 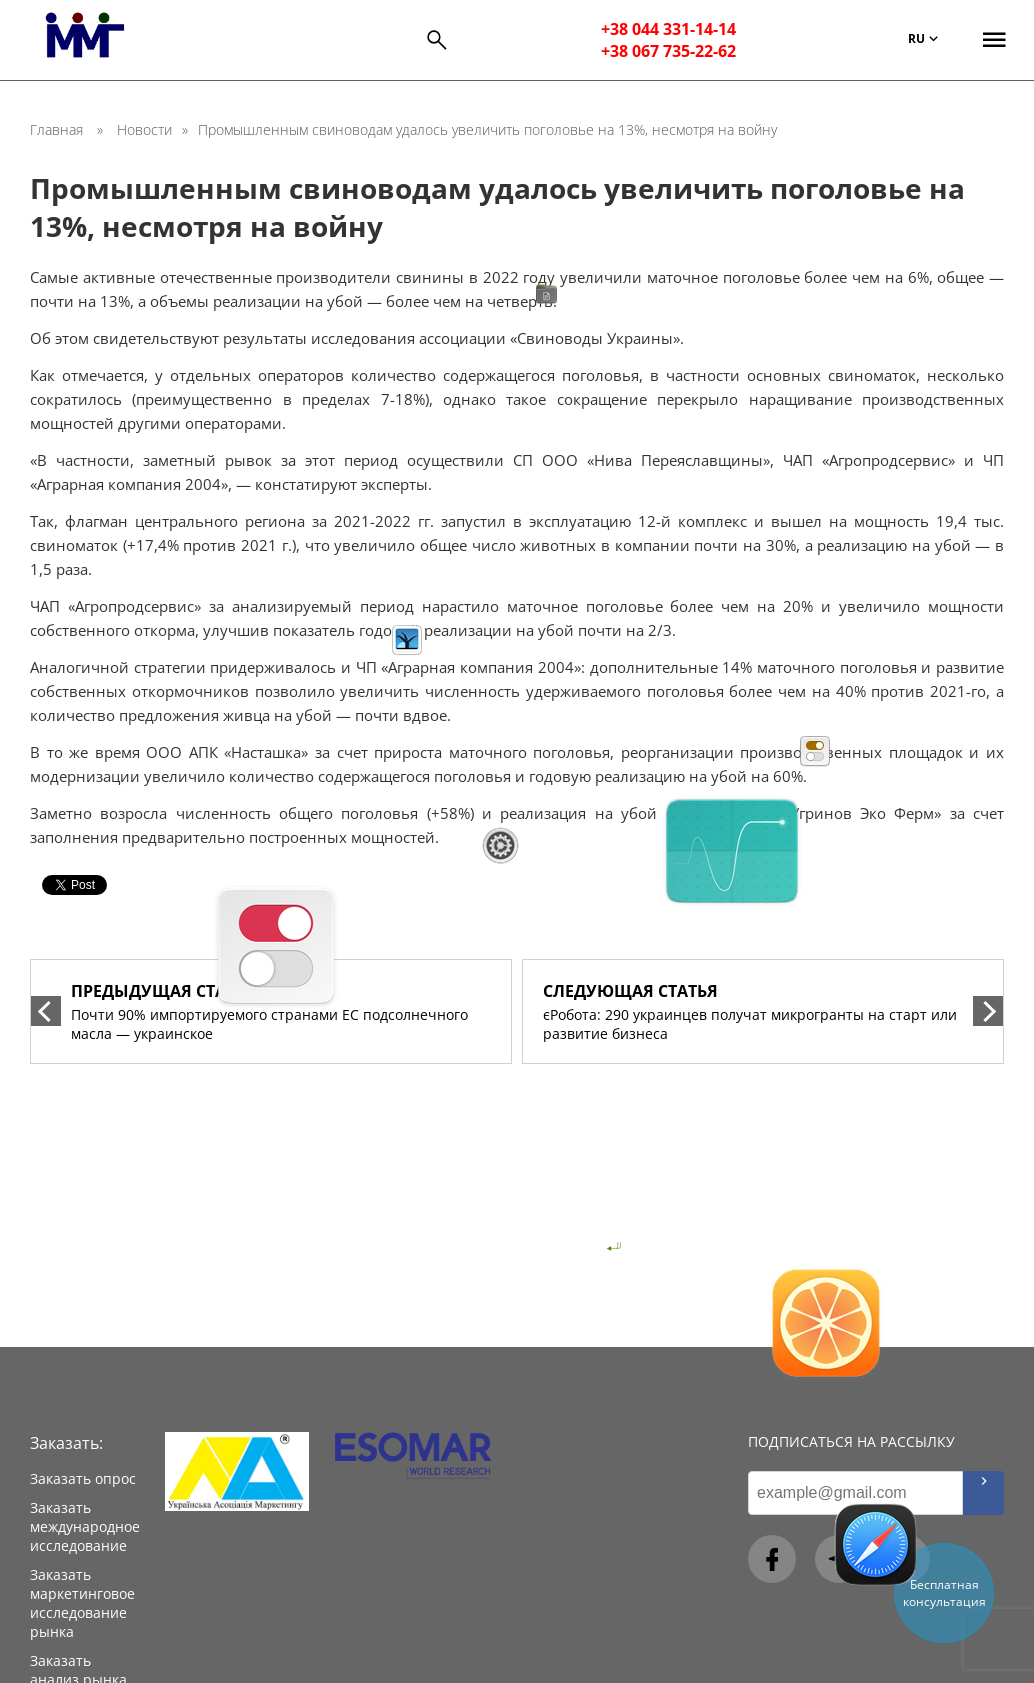 What do you see at coordinates (826, 1323) in the screenshot?
I see `open clementine music player` at bounding box center [826, 1323].